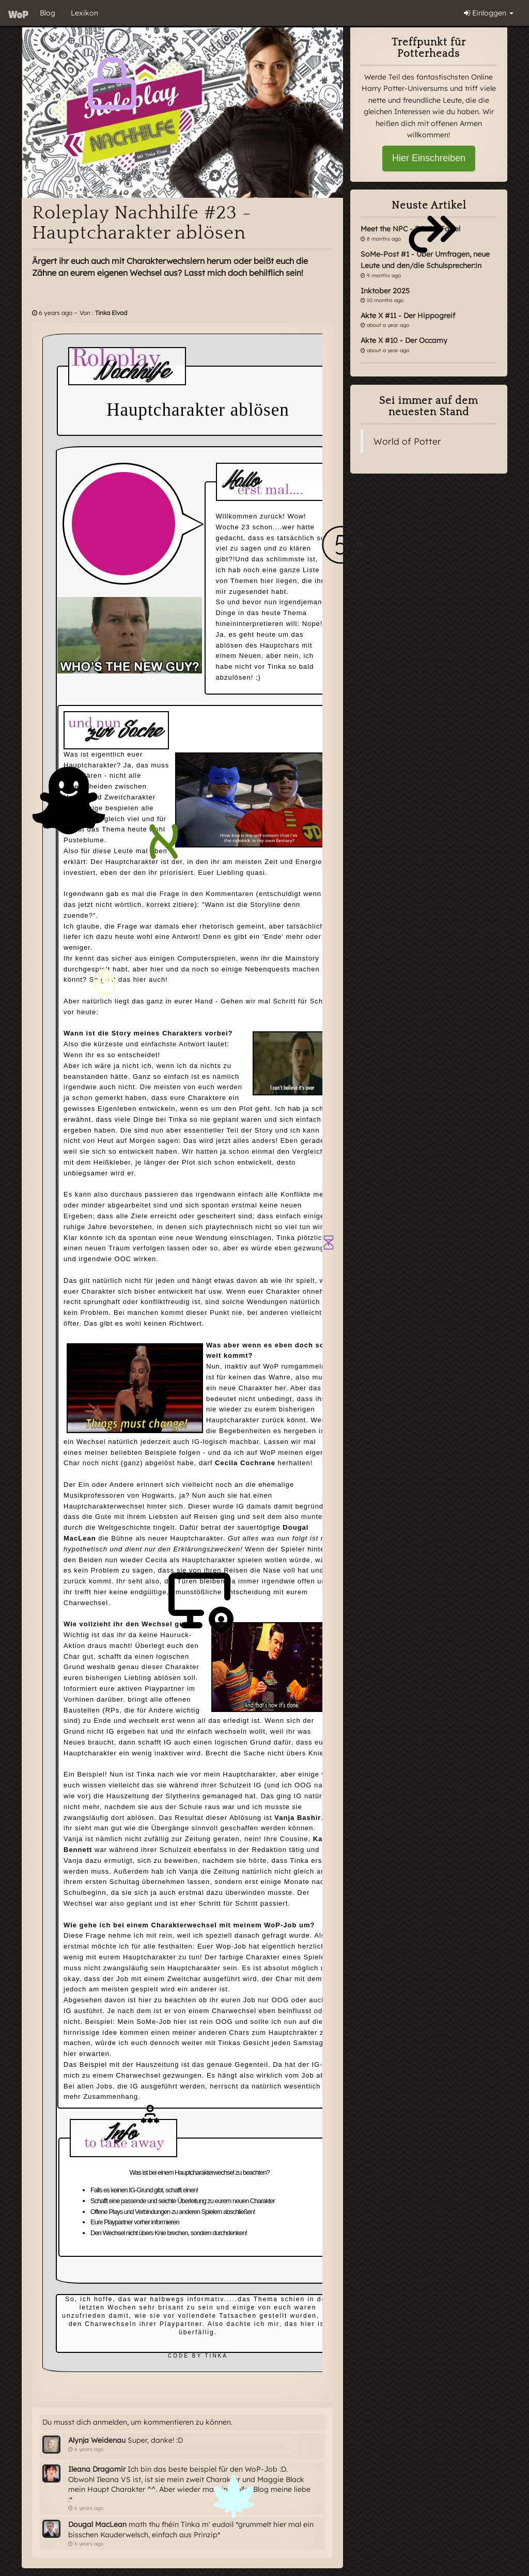  What do you see at coordinates (69, 800) in the screenshot?
I see `open snapchat app` at bounding box center [69, 800].